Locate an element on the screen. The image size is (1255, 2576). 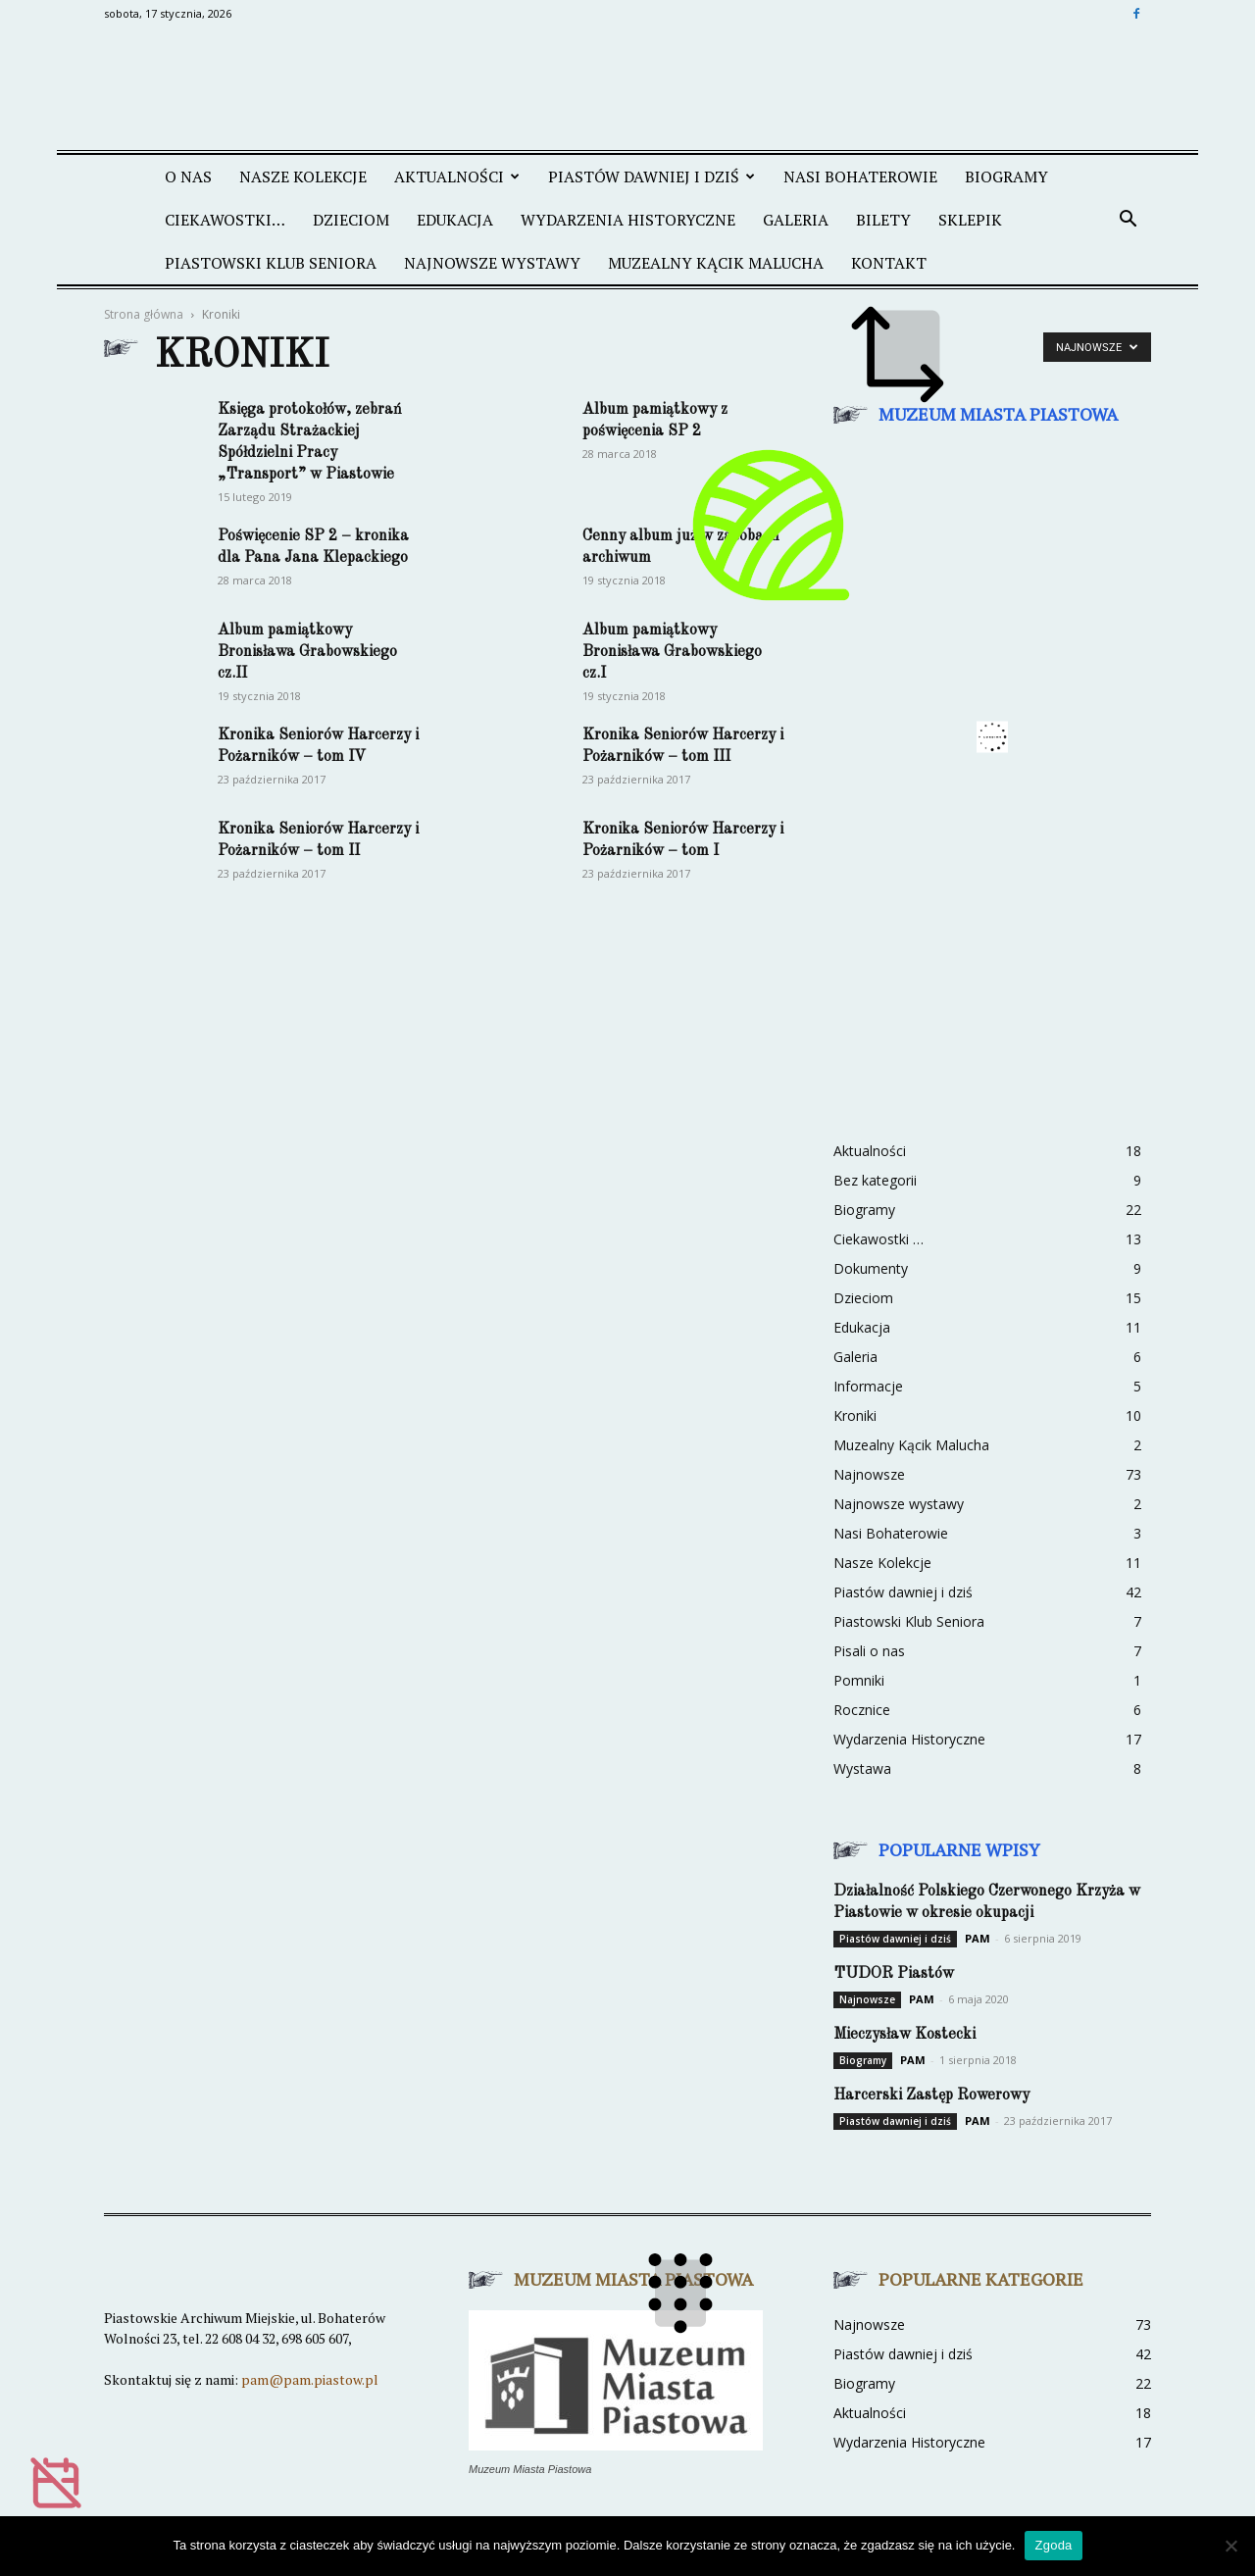
disable calendar or scheduling features is located at coordinates (56, 2483).